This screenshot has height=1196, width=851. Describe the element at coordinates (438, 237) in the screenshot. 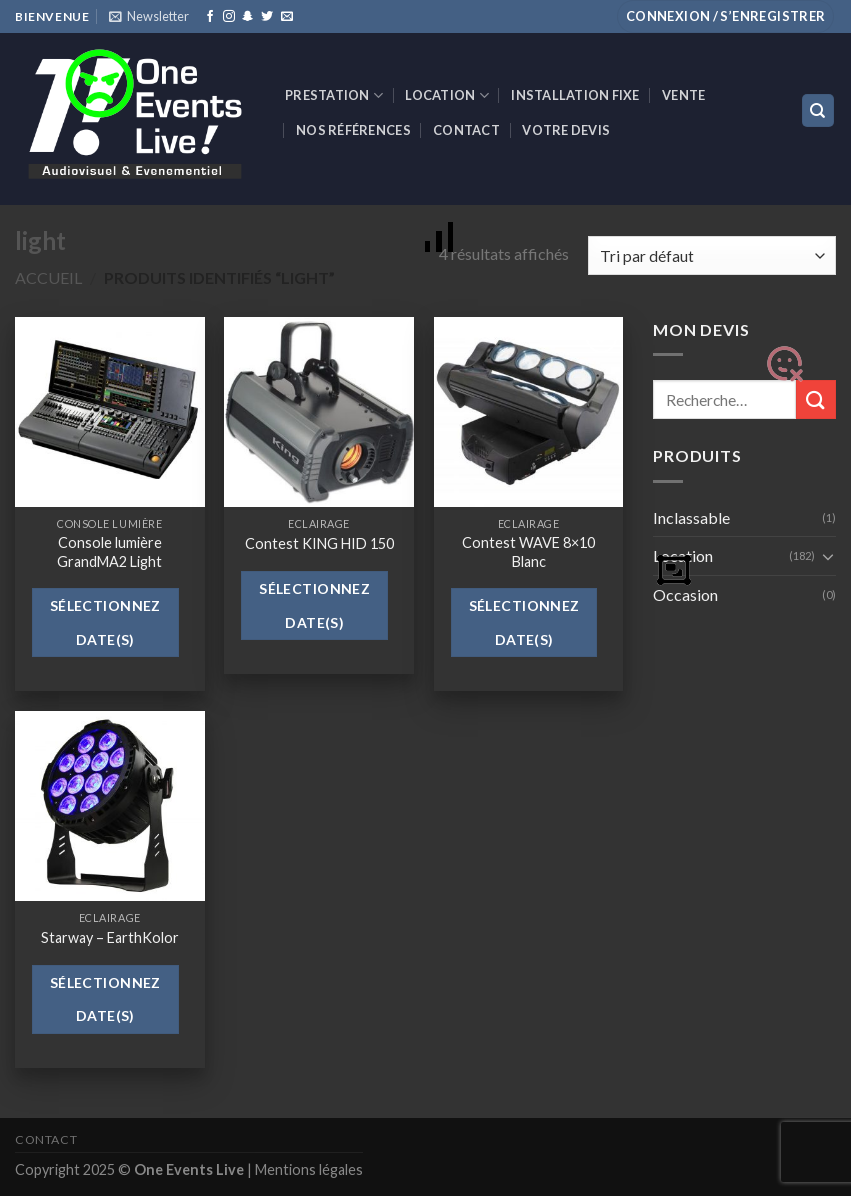

I see `indicates cellular network signal strength` at that location.